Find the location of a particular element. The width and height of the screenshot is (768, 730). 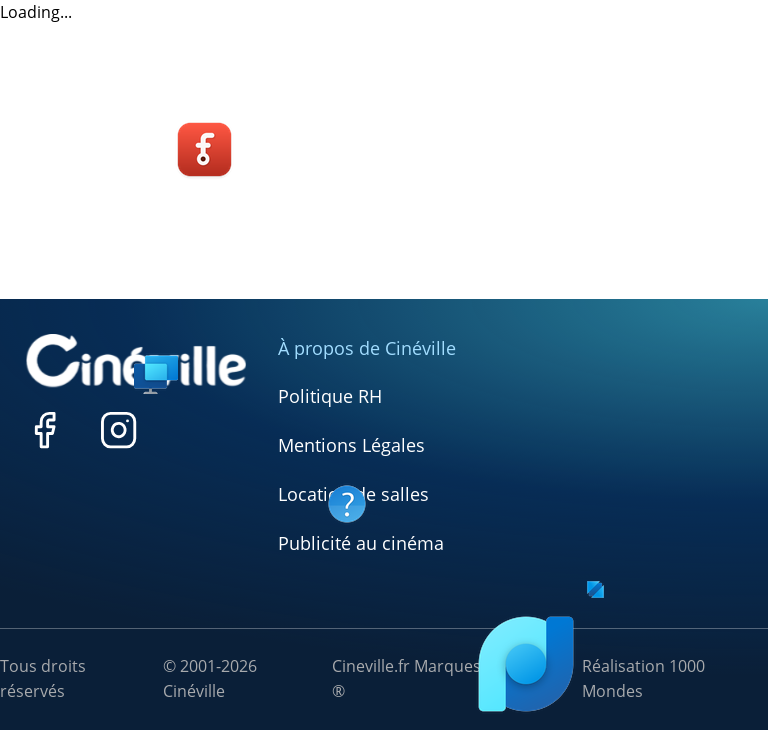

open internal company application is located at coordinates (595, 589).